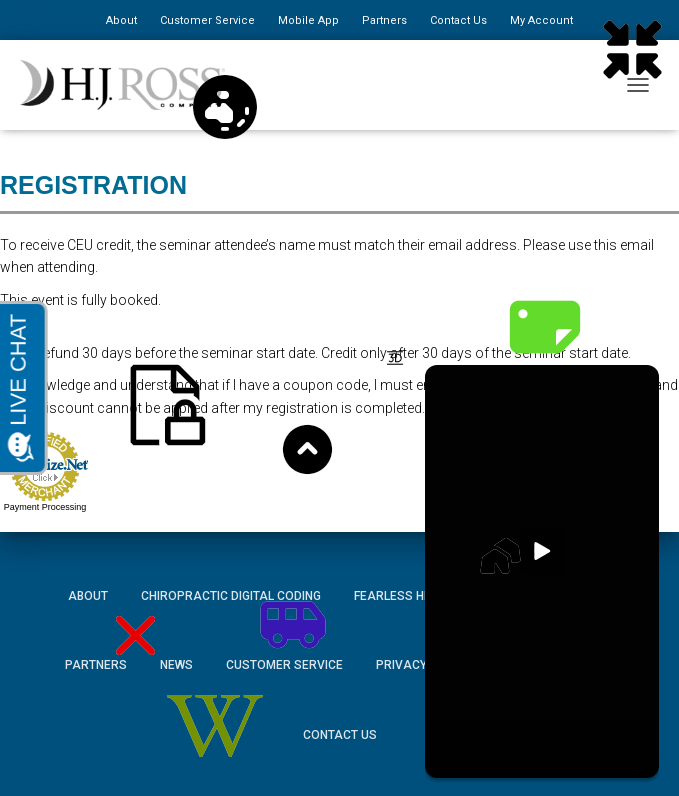 This screenshot has width=679, height=796. Describe the element at coordinates (135, 635) in the screenshot. I see `close or dismiss a dialog` at that location.